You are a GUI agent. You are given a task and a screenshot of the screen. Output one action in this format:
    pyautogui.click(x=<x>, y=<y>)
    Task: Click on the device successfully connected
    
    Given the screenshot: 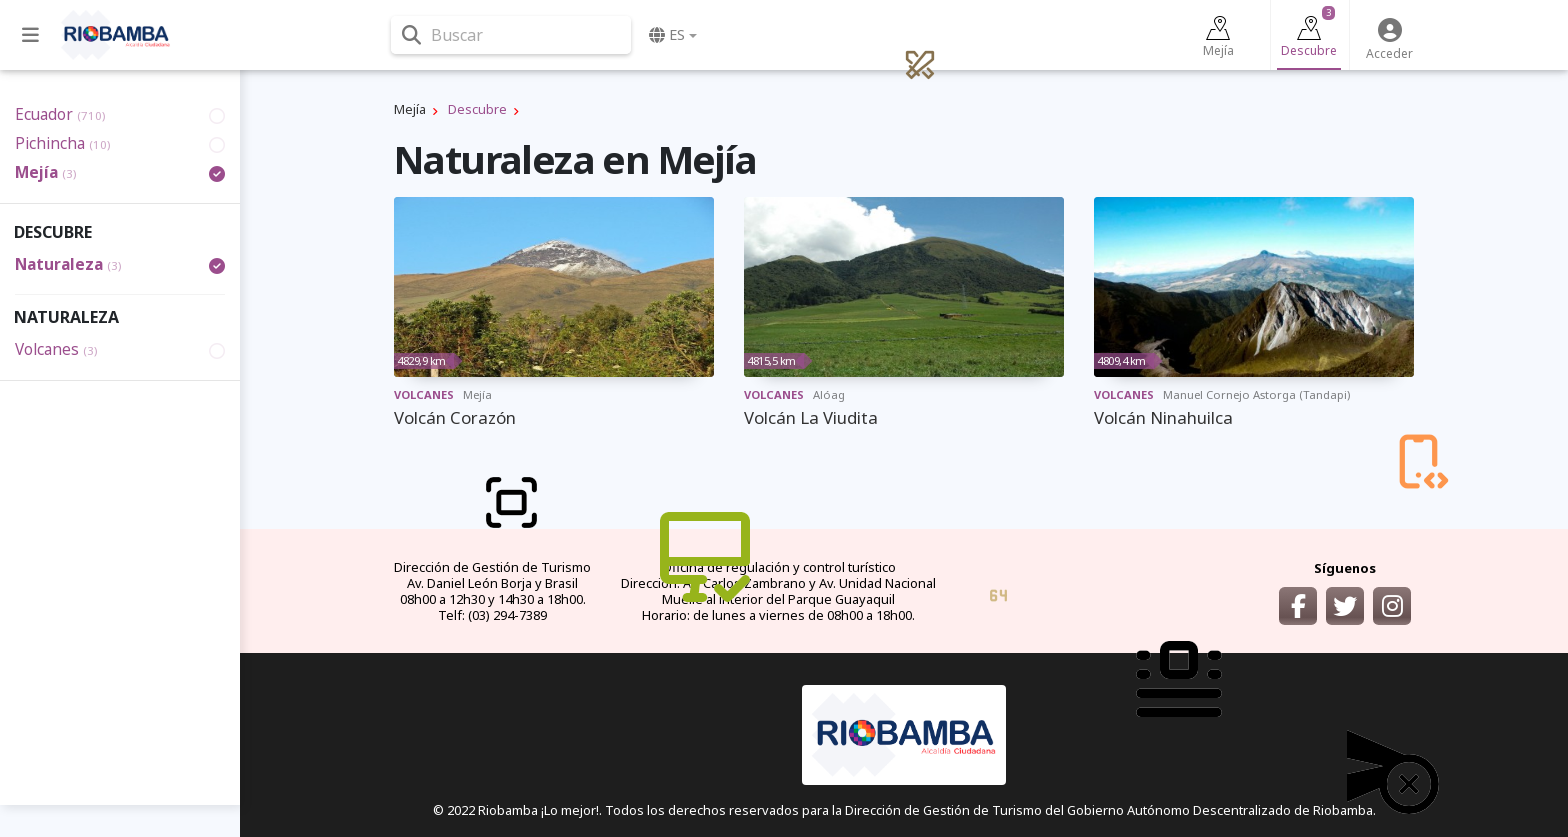 What is the action you would take?
    pyautogui.click(x=705, y=557)
    